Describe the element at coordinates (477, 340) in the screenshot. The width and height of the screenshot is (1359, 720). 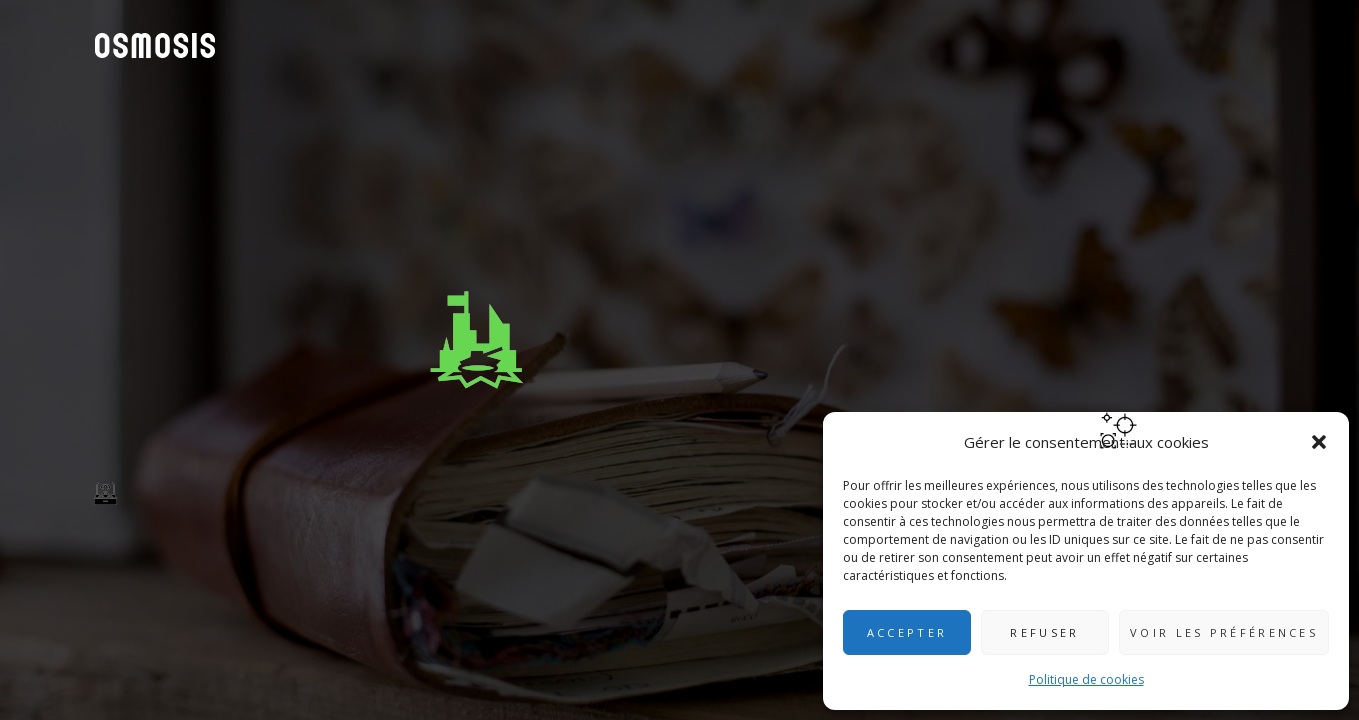
I see `capture or claim a territory` at that location.